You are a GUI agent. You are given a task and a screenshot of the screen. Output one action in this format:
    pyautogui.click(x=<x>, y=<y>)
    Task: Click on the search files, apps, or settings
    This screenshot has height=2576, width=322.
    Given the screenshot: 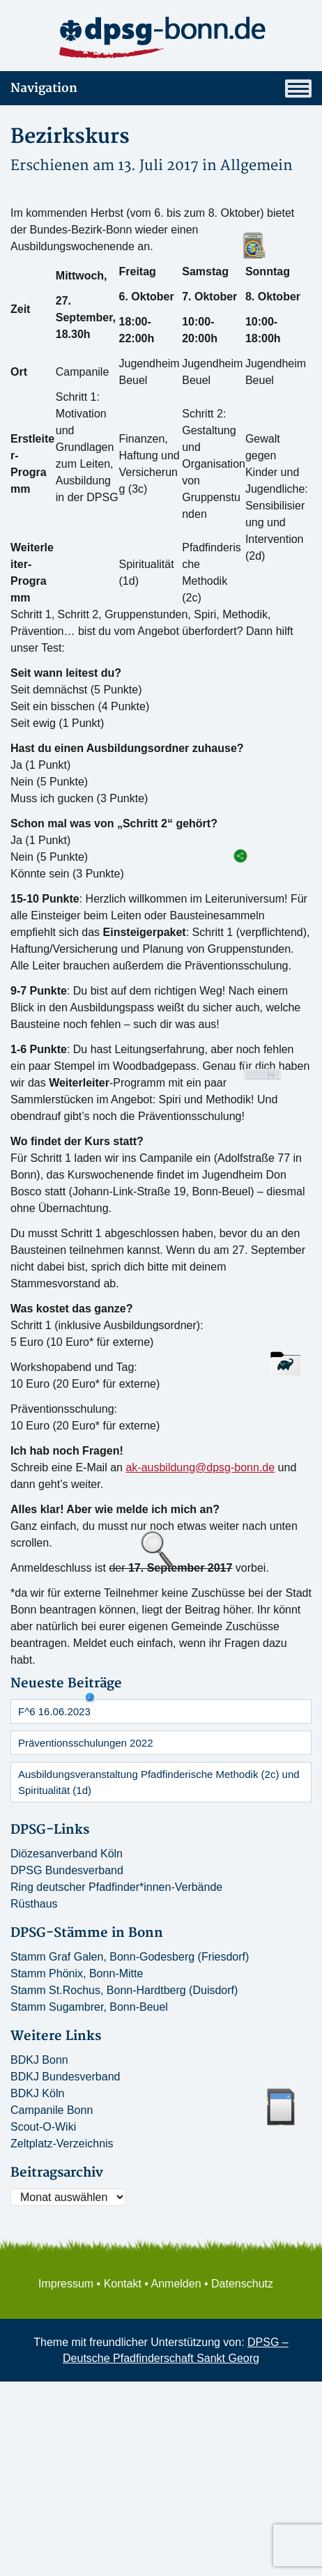 What is the action you would take?
    pyautogui.click(x=157, y=1549)
    